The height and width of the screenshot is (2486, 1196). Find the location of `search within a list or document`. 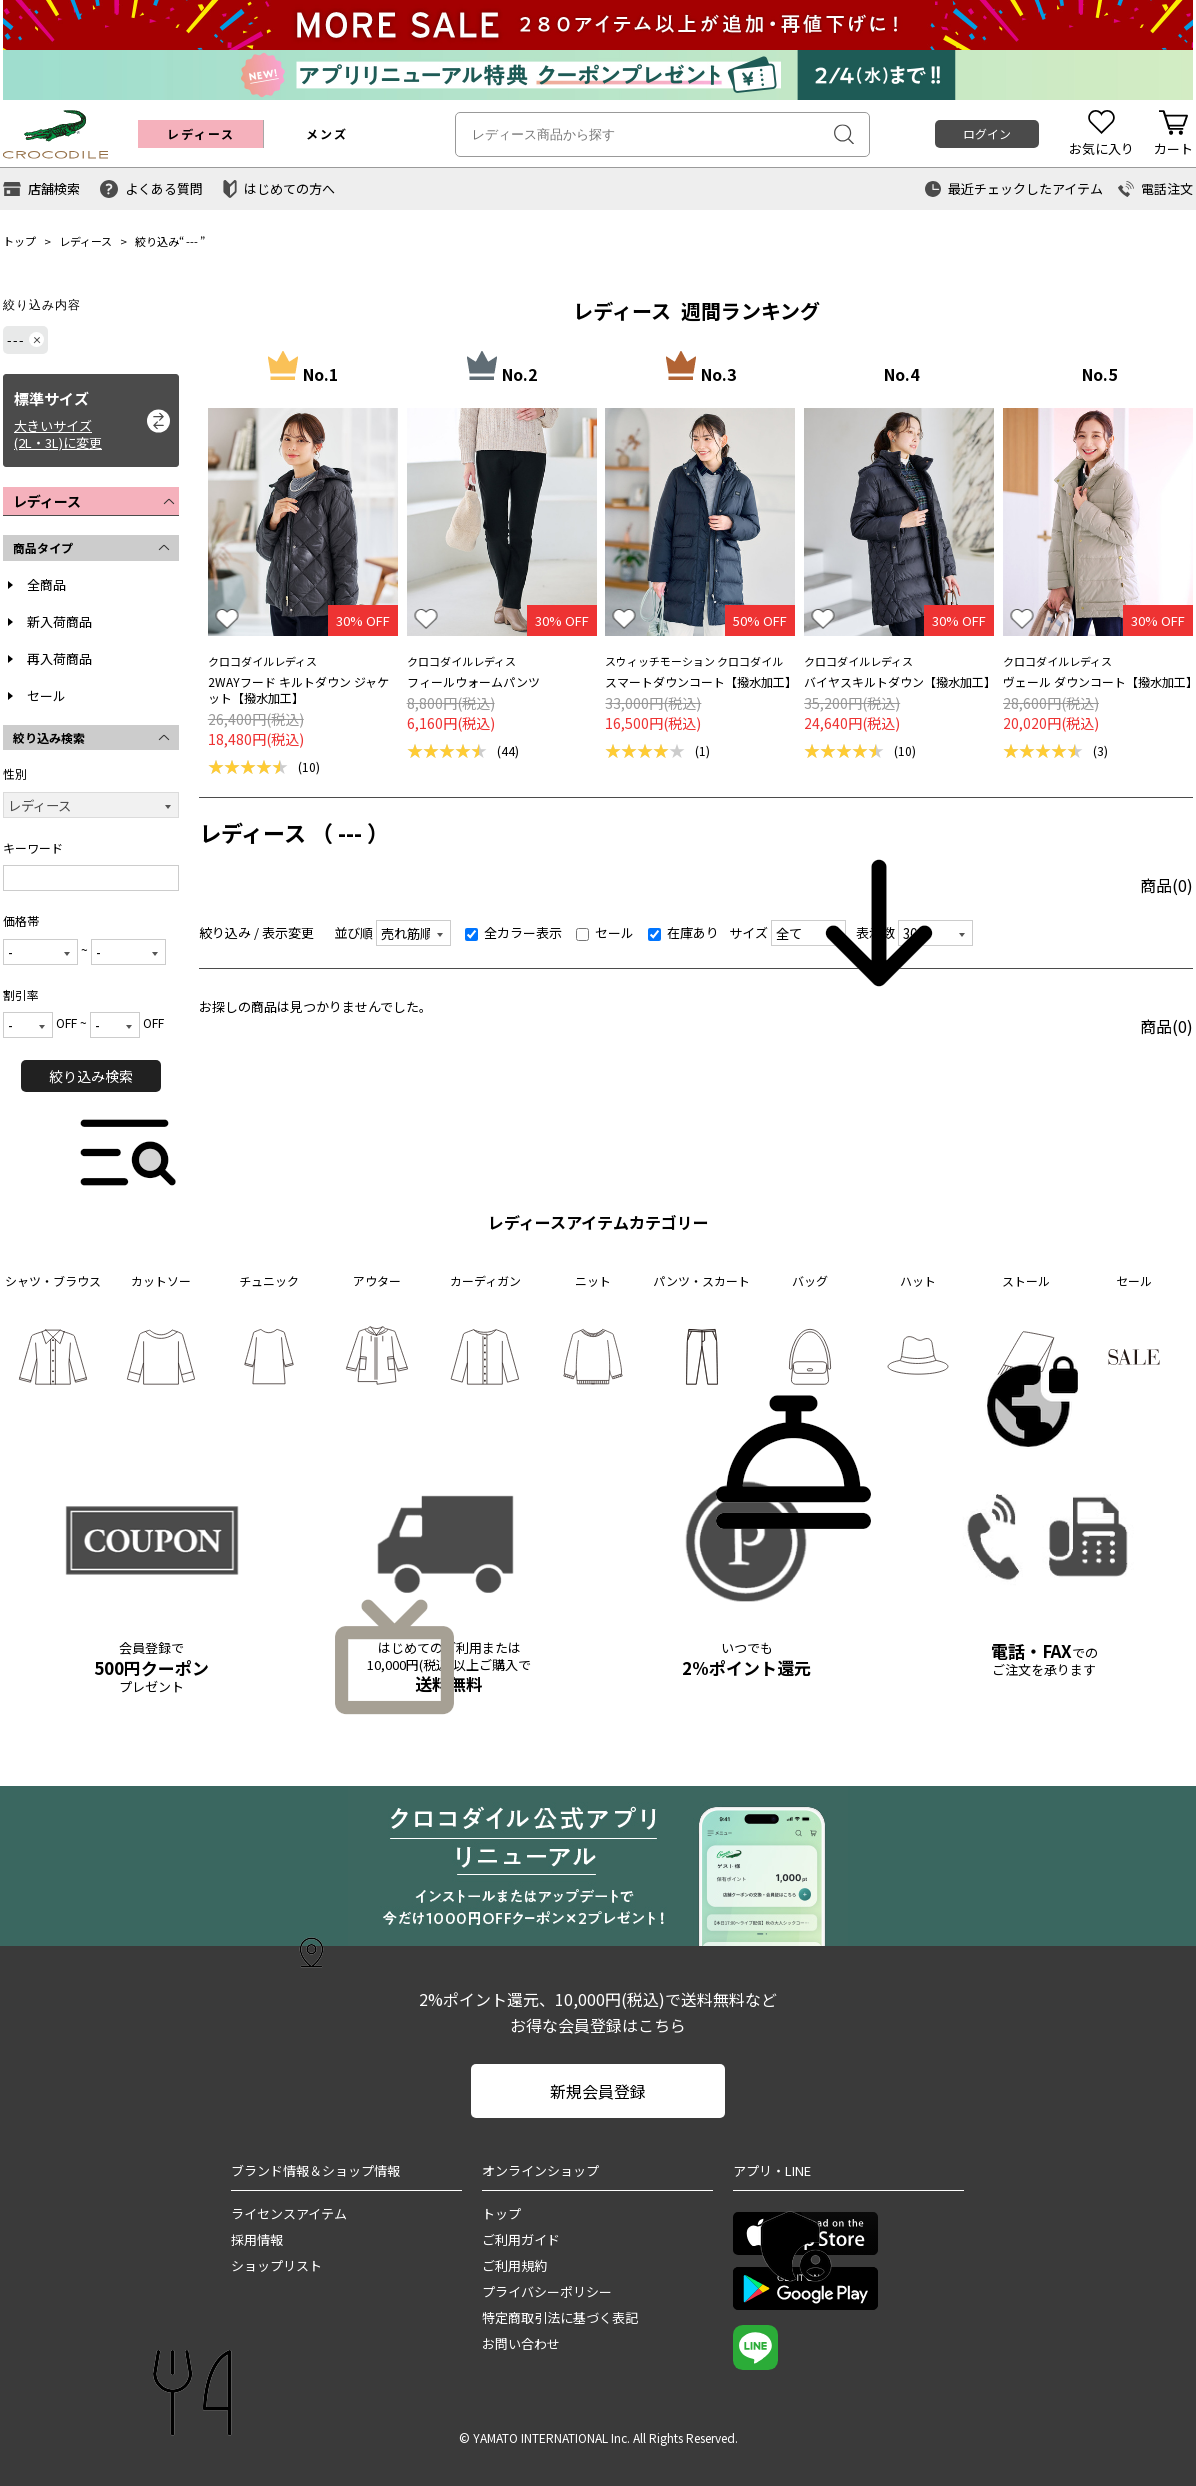

search within a list or document is located at coordinates (124, 1152).